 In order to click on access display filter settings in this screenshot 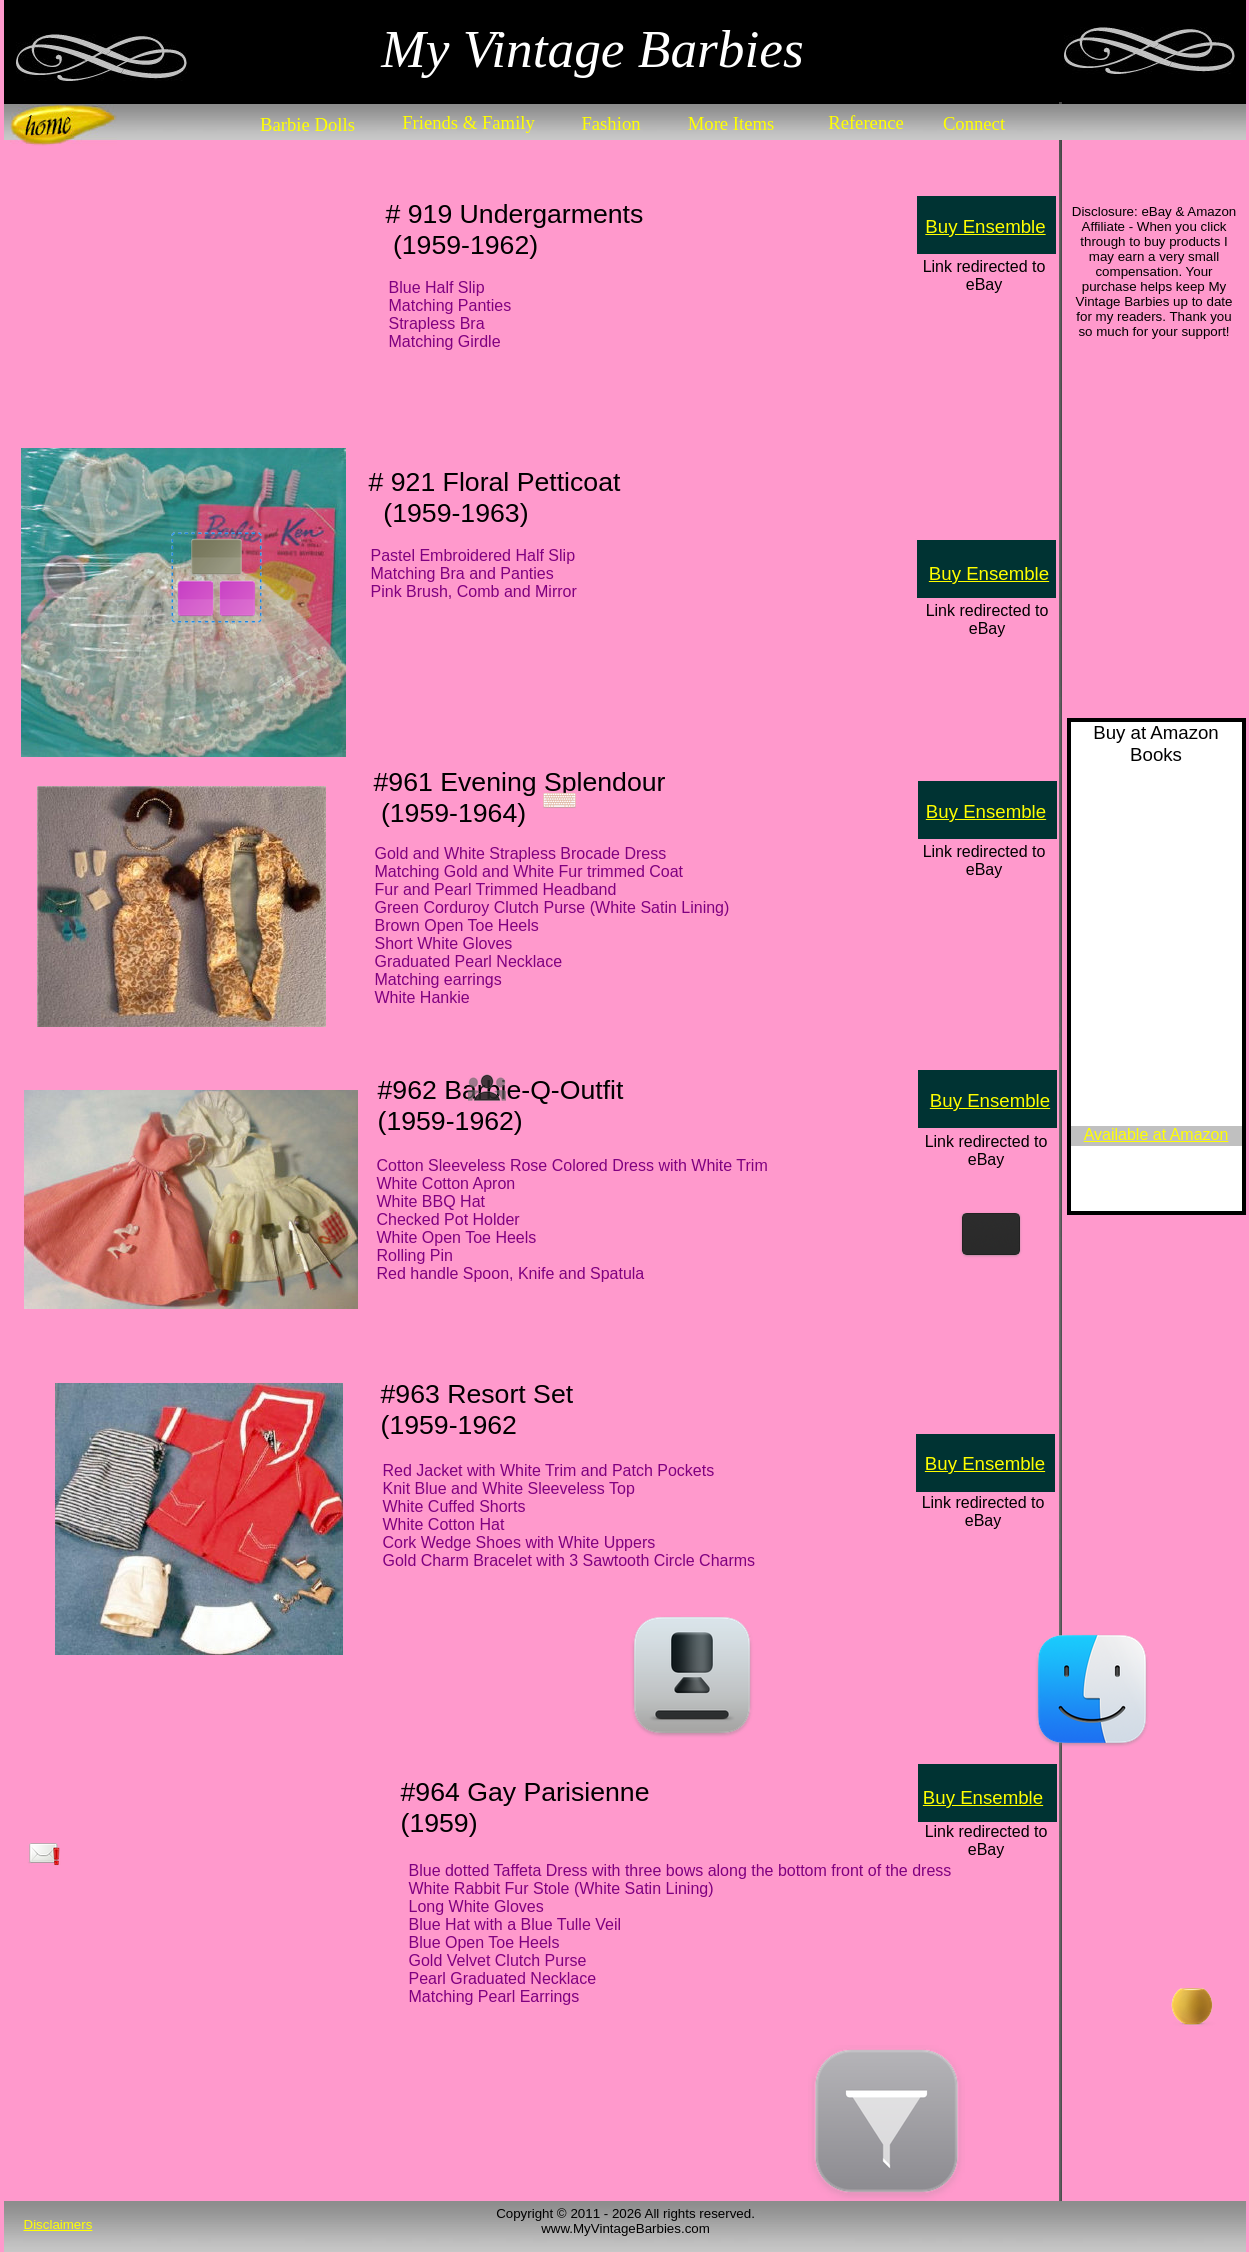, I will do `click(886, 2123)`.